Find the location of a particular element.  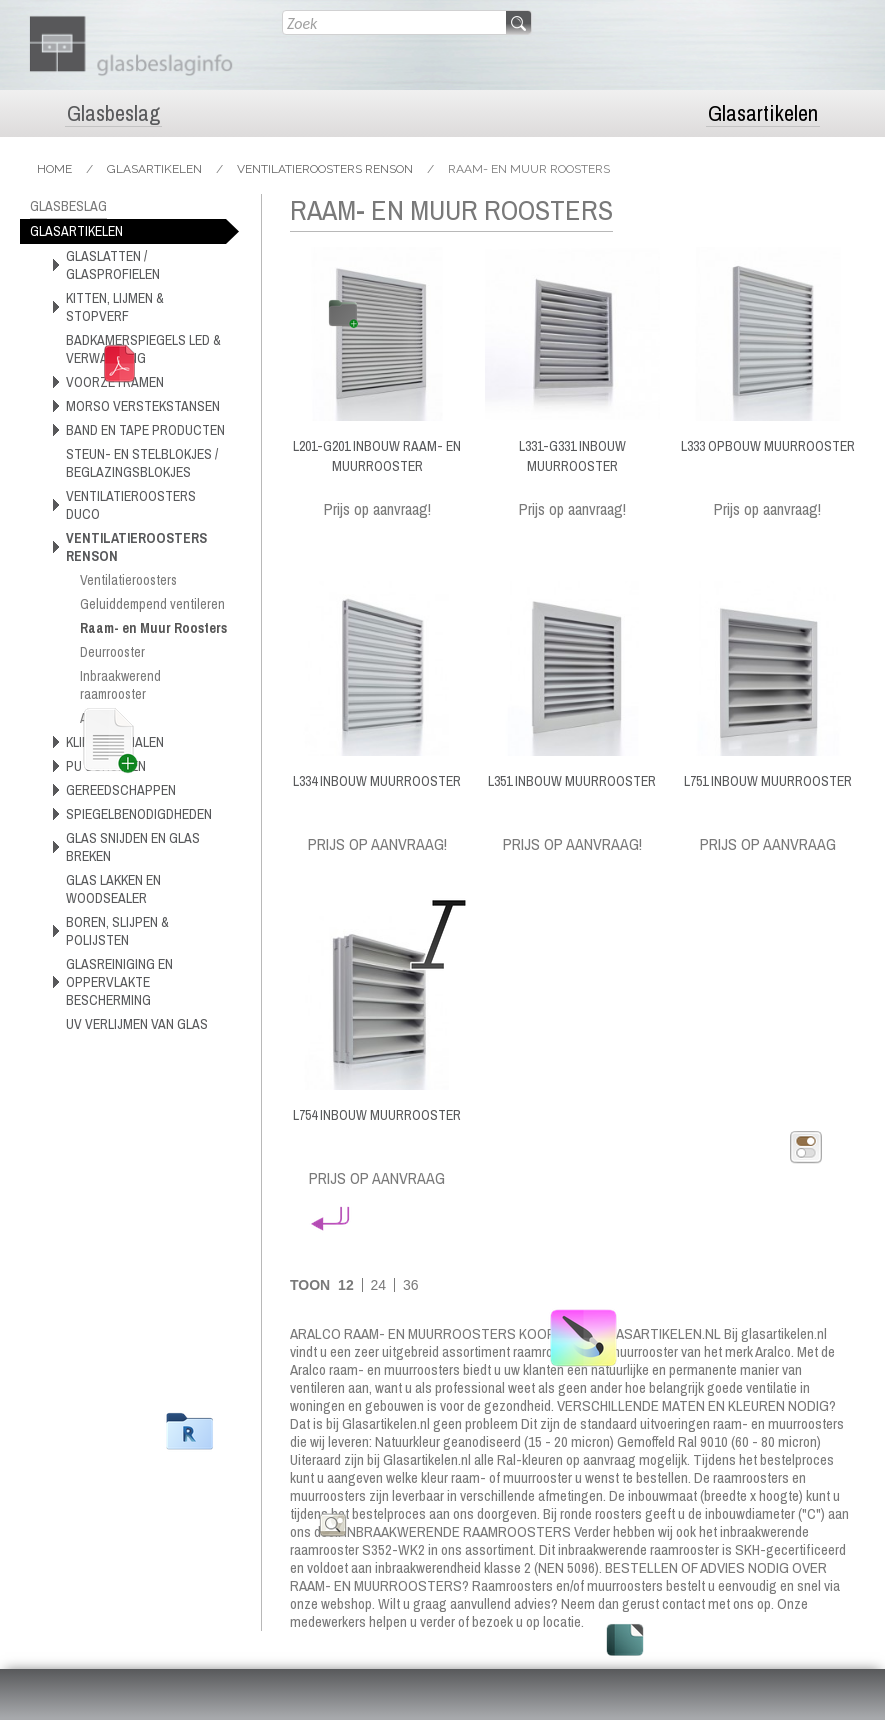

change desktop wallpaper settings is located at coordinates (625, 1639).